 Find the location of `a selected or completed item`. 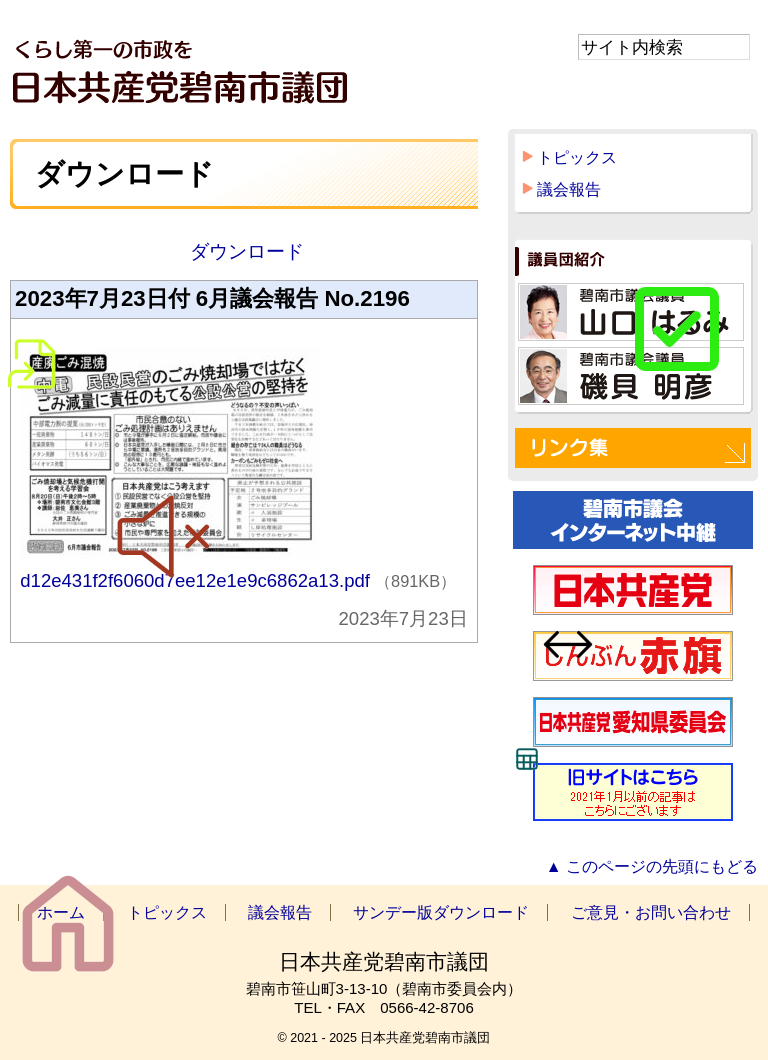

a selected or completed item is located at coordinates (677, 329).